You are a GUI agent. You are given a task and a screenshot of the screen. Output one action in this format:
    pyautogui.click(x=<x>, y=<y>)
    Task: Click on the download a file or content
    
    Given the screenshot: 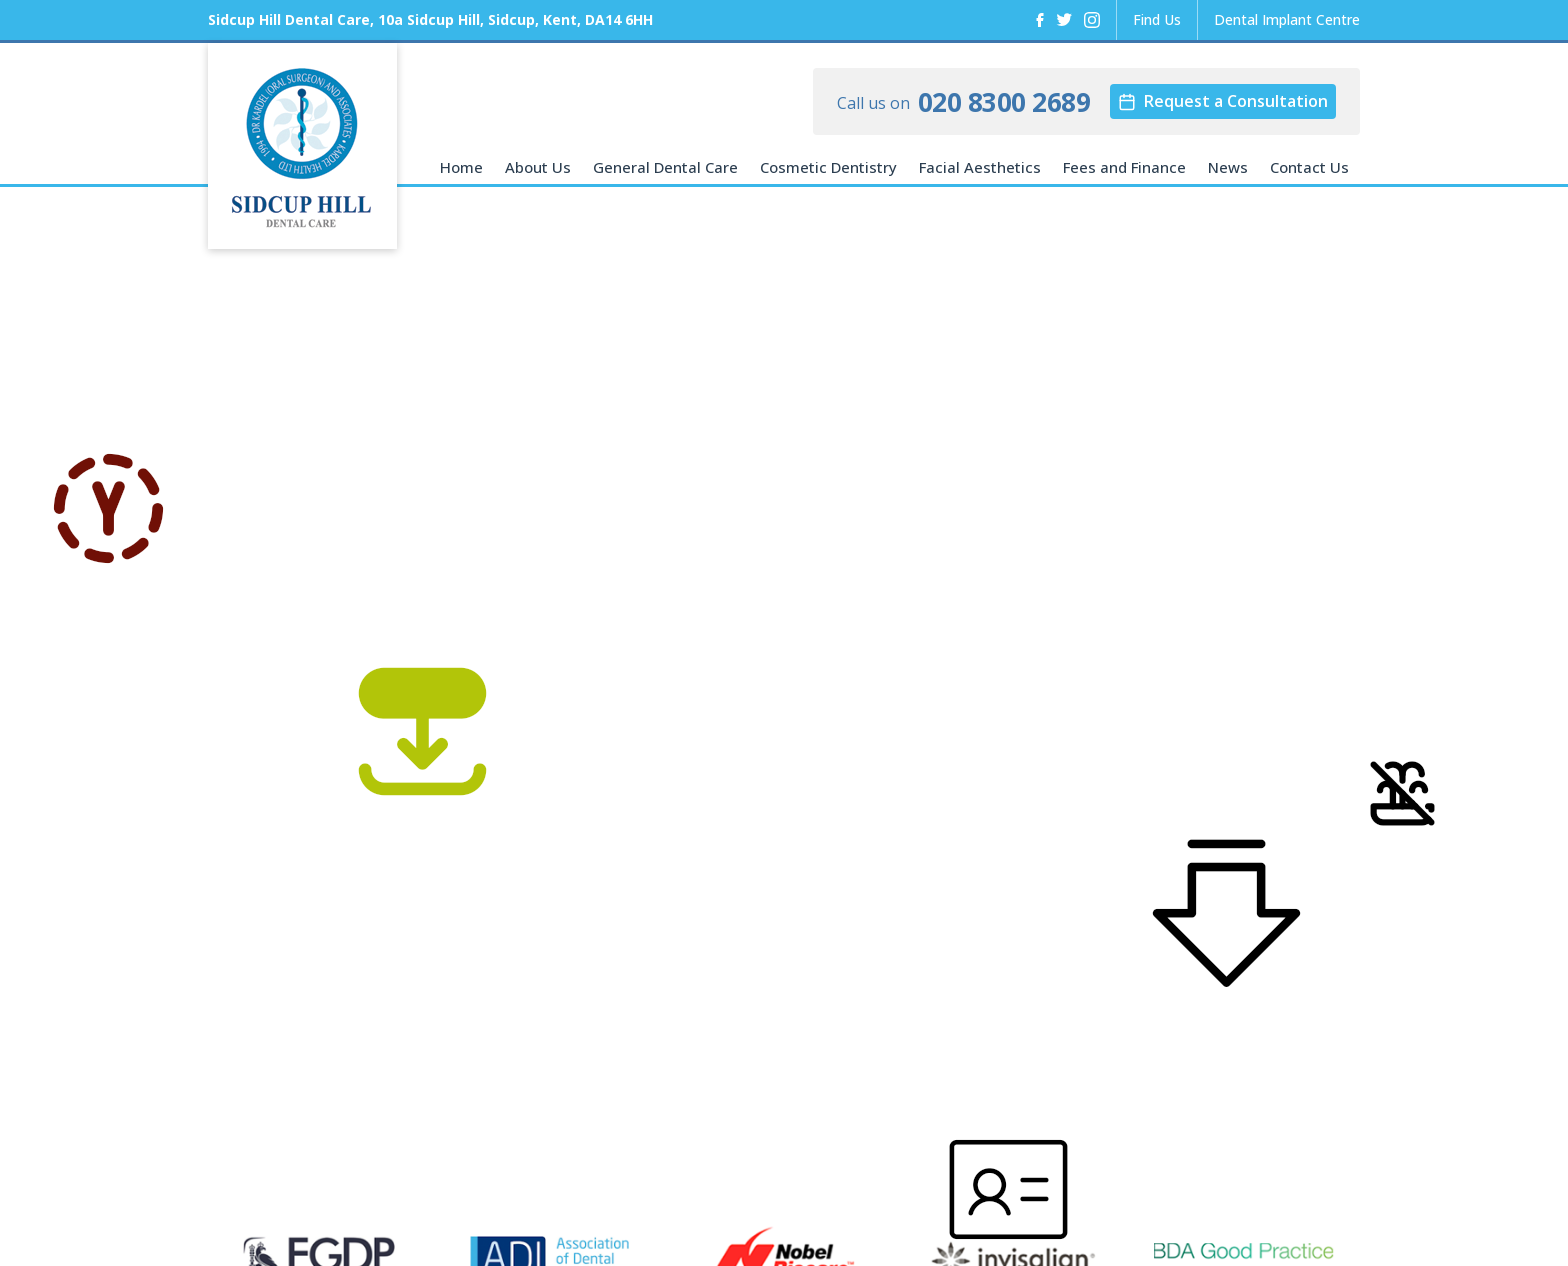 What is the action you would take?
    pyautogui.click(x=1226, y=907)
    